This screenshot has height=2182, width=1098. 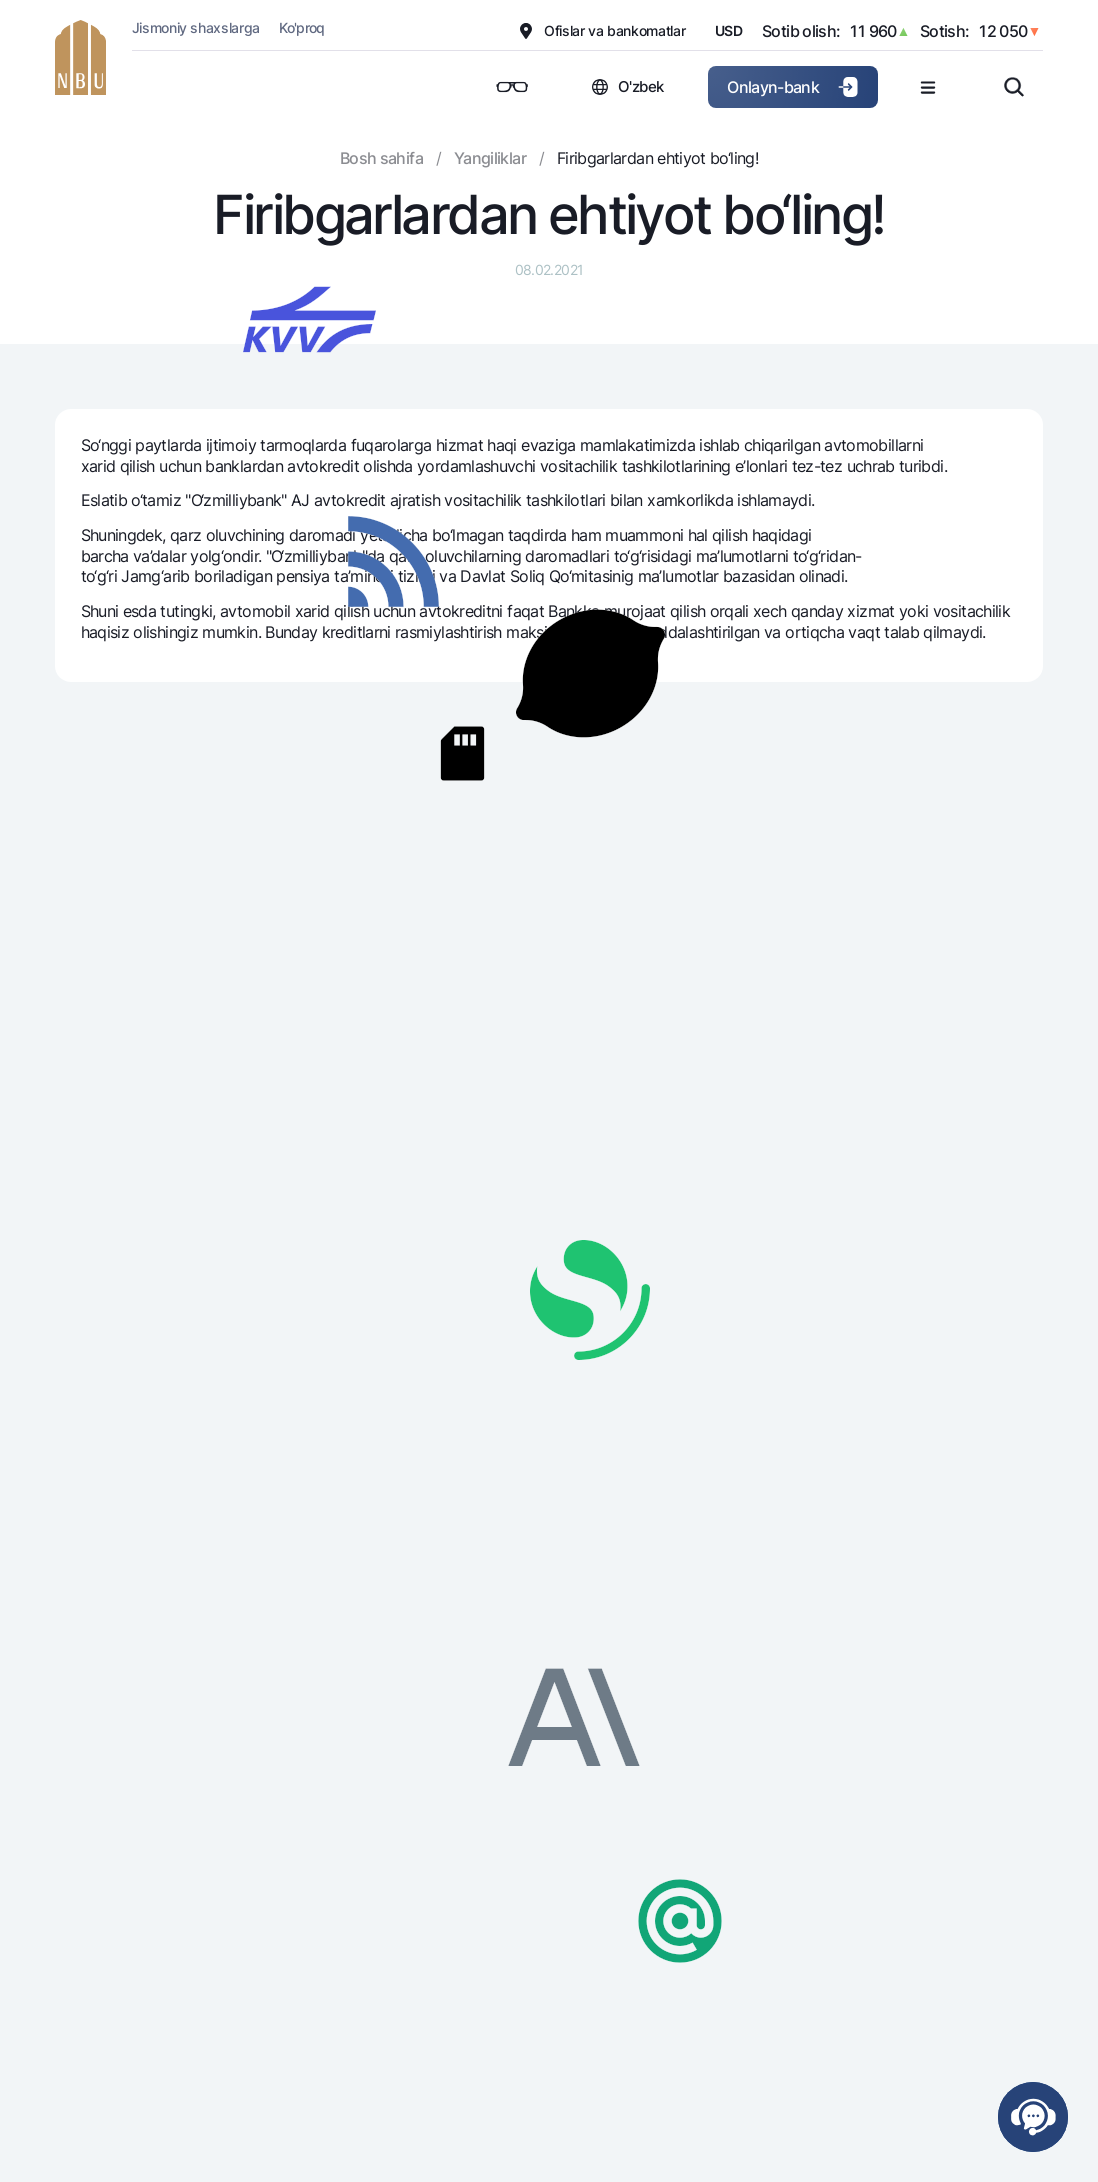 What do you see at coordinates (590, 1300) in the screenshot?
I see `opensearch branding or product logo` at bounding box center [590, 1300].